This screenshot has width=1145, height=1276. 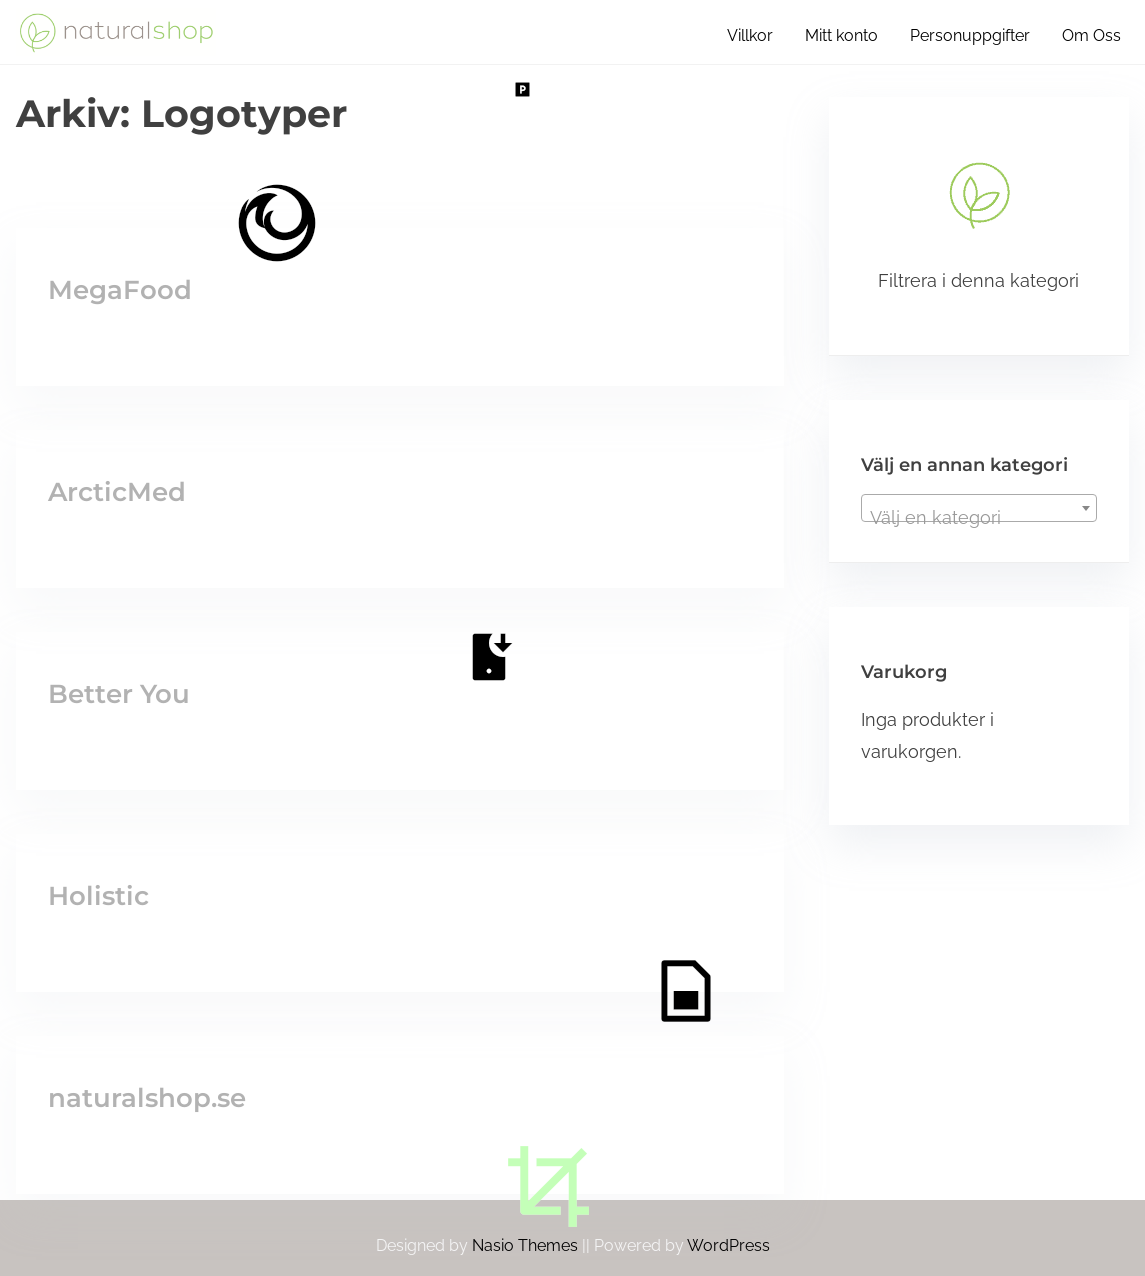 I want to click on indicates a parking location or facility, so click(x=522, y=89).